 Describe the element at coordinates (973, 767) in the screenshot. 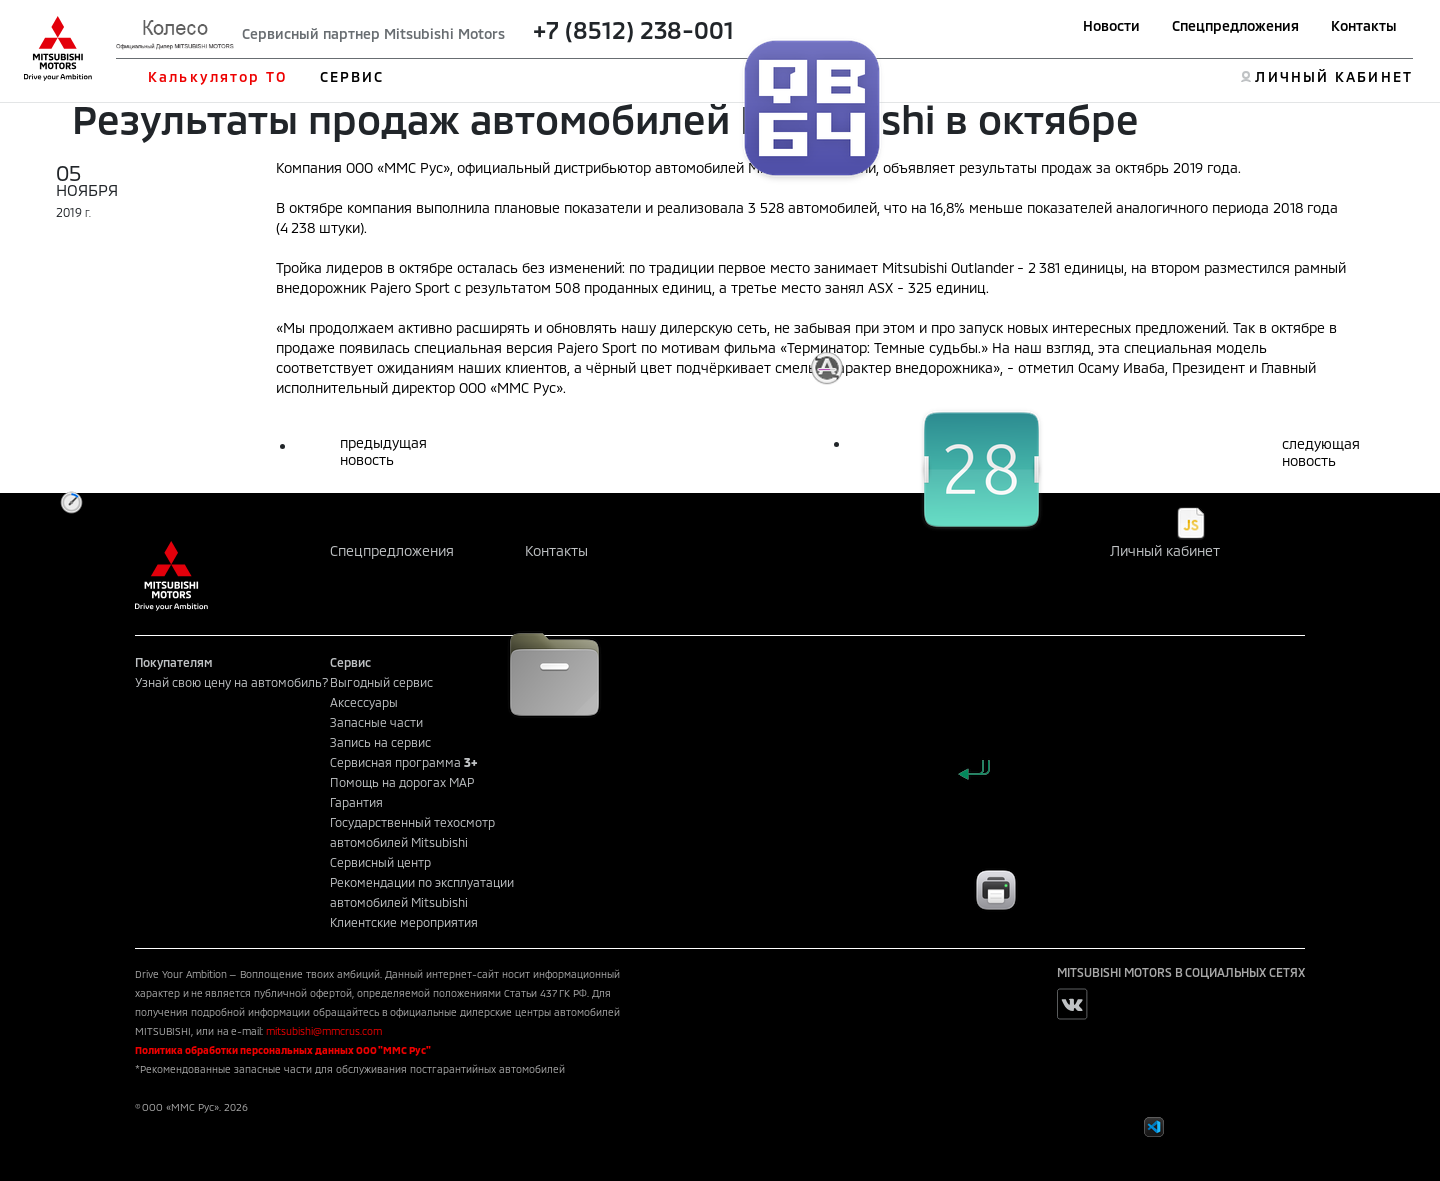

I see `reply to all recipients of an email` at that location.